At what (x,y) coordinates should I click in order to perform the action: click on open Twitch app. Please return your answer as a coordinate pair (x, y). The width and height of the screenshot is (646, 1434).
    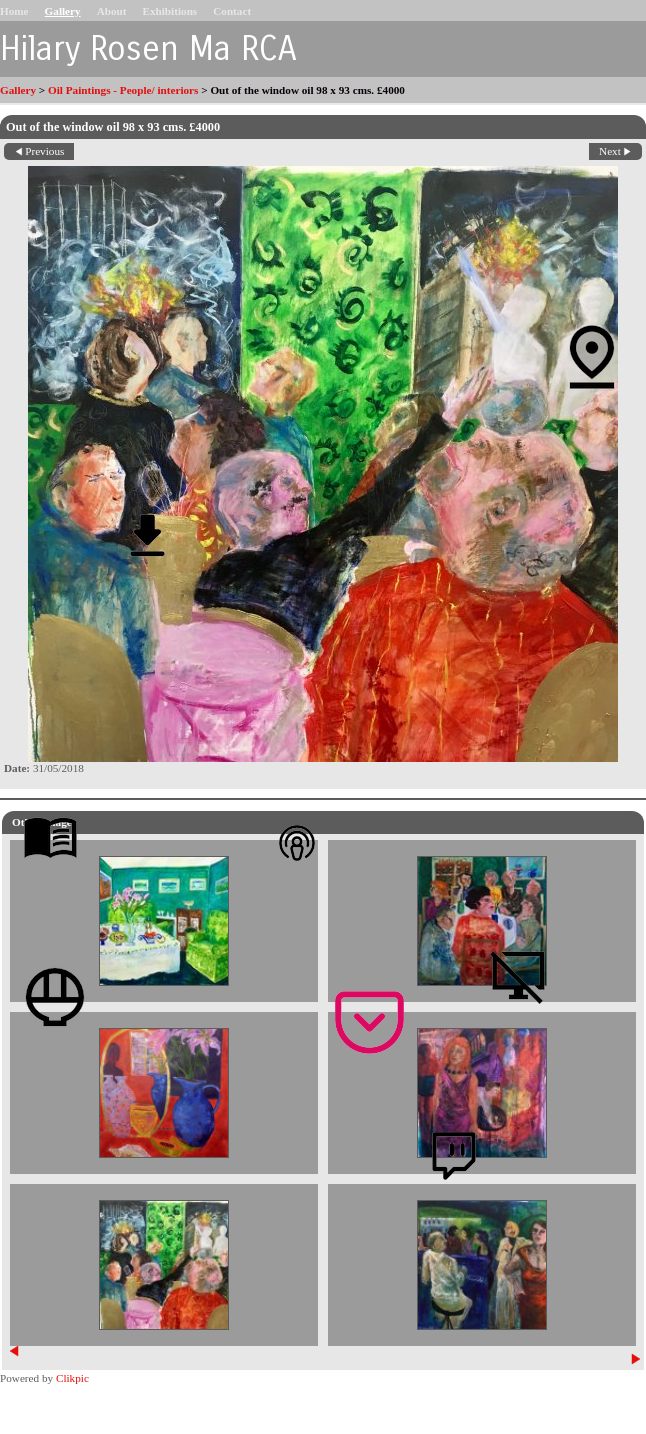
    Looking at the image, I should click on (454, 1156).